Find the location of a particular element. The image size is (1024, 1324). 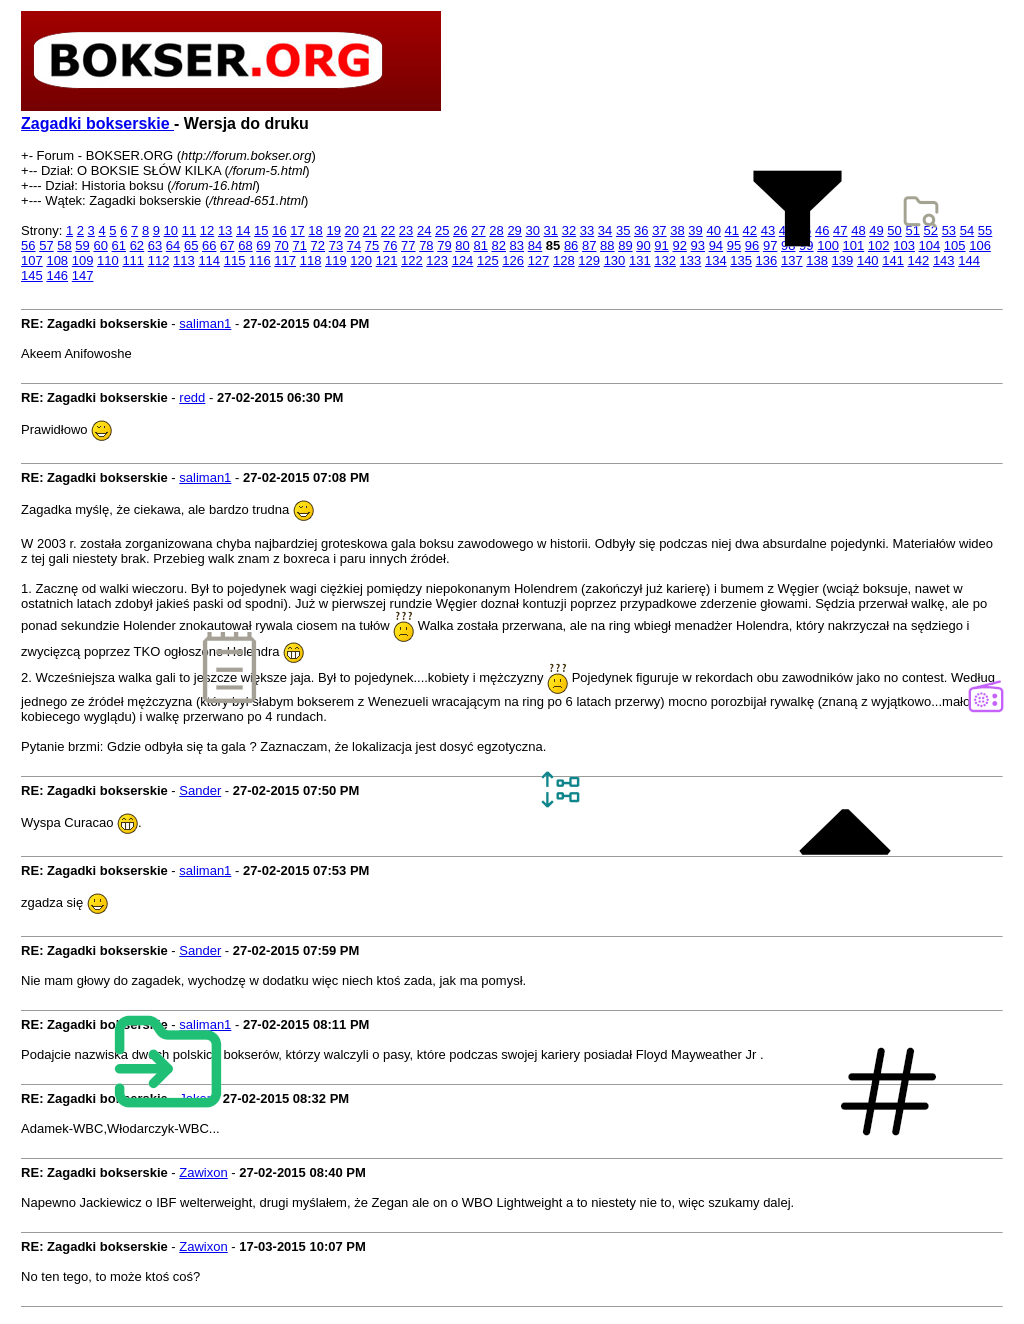

view output console or log is located at coordinates (229, 667).